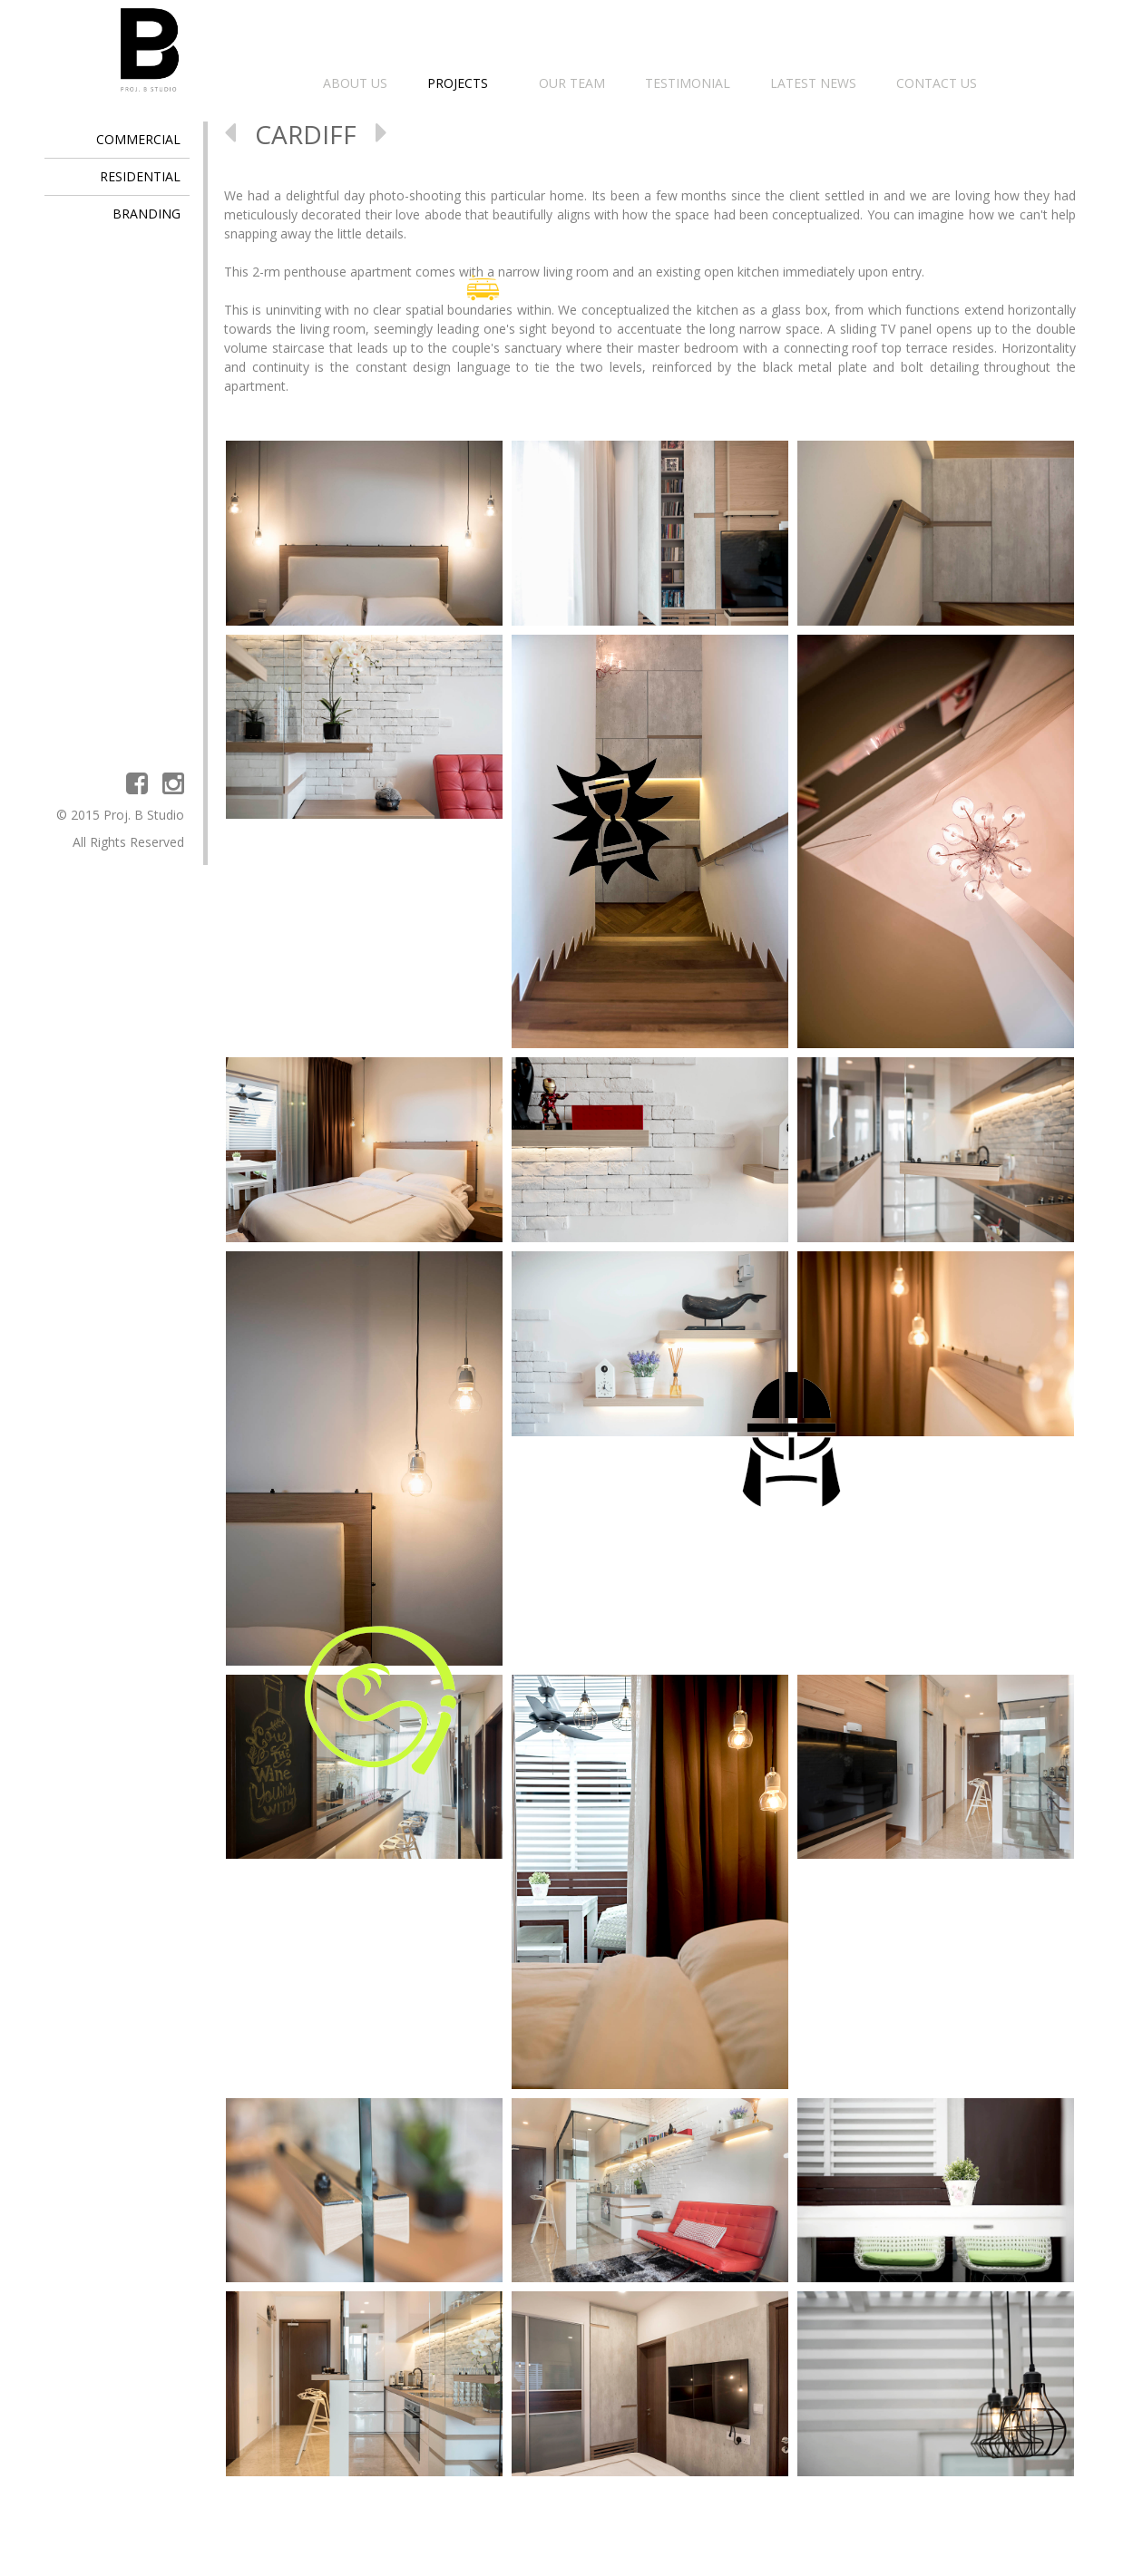  I want to click on whip weapon item in a game inventory, so click(379, 1698).